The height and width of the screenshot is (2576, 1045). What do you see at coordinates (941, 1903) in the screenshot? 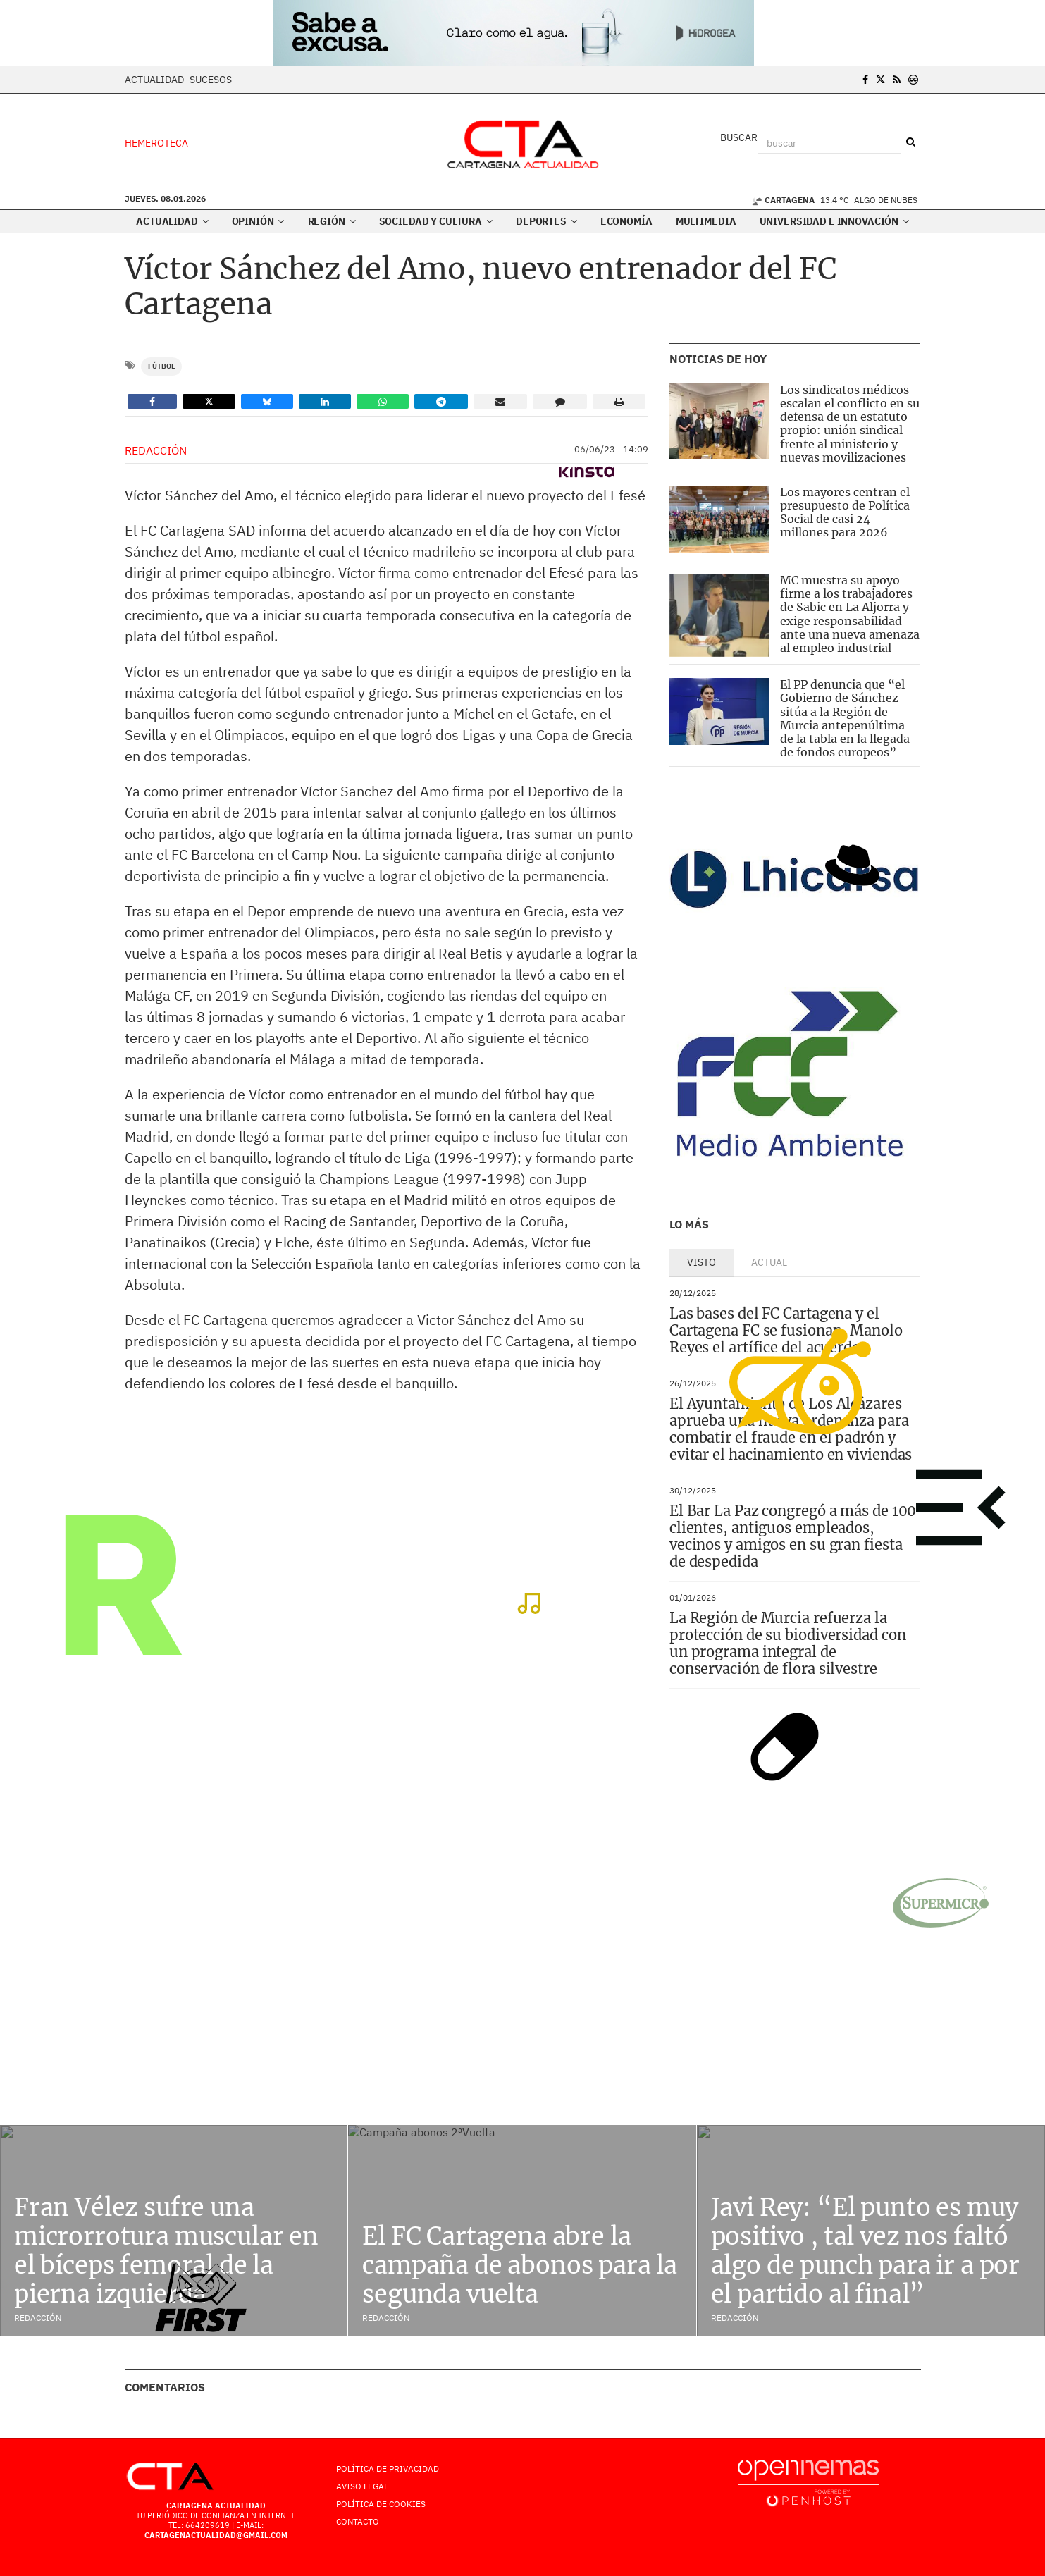
I see `Supermicro company logo` at bounding box center [941, 1903].